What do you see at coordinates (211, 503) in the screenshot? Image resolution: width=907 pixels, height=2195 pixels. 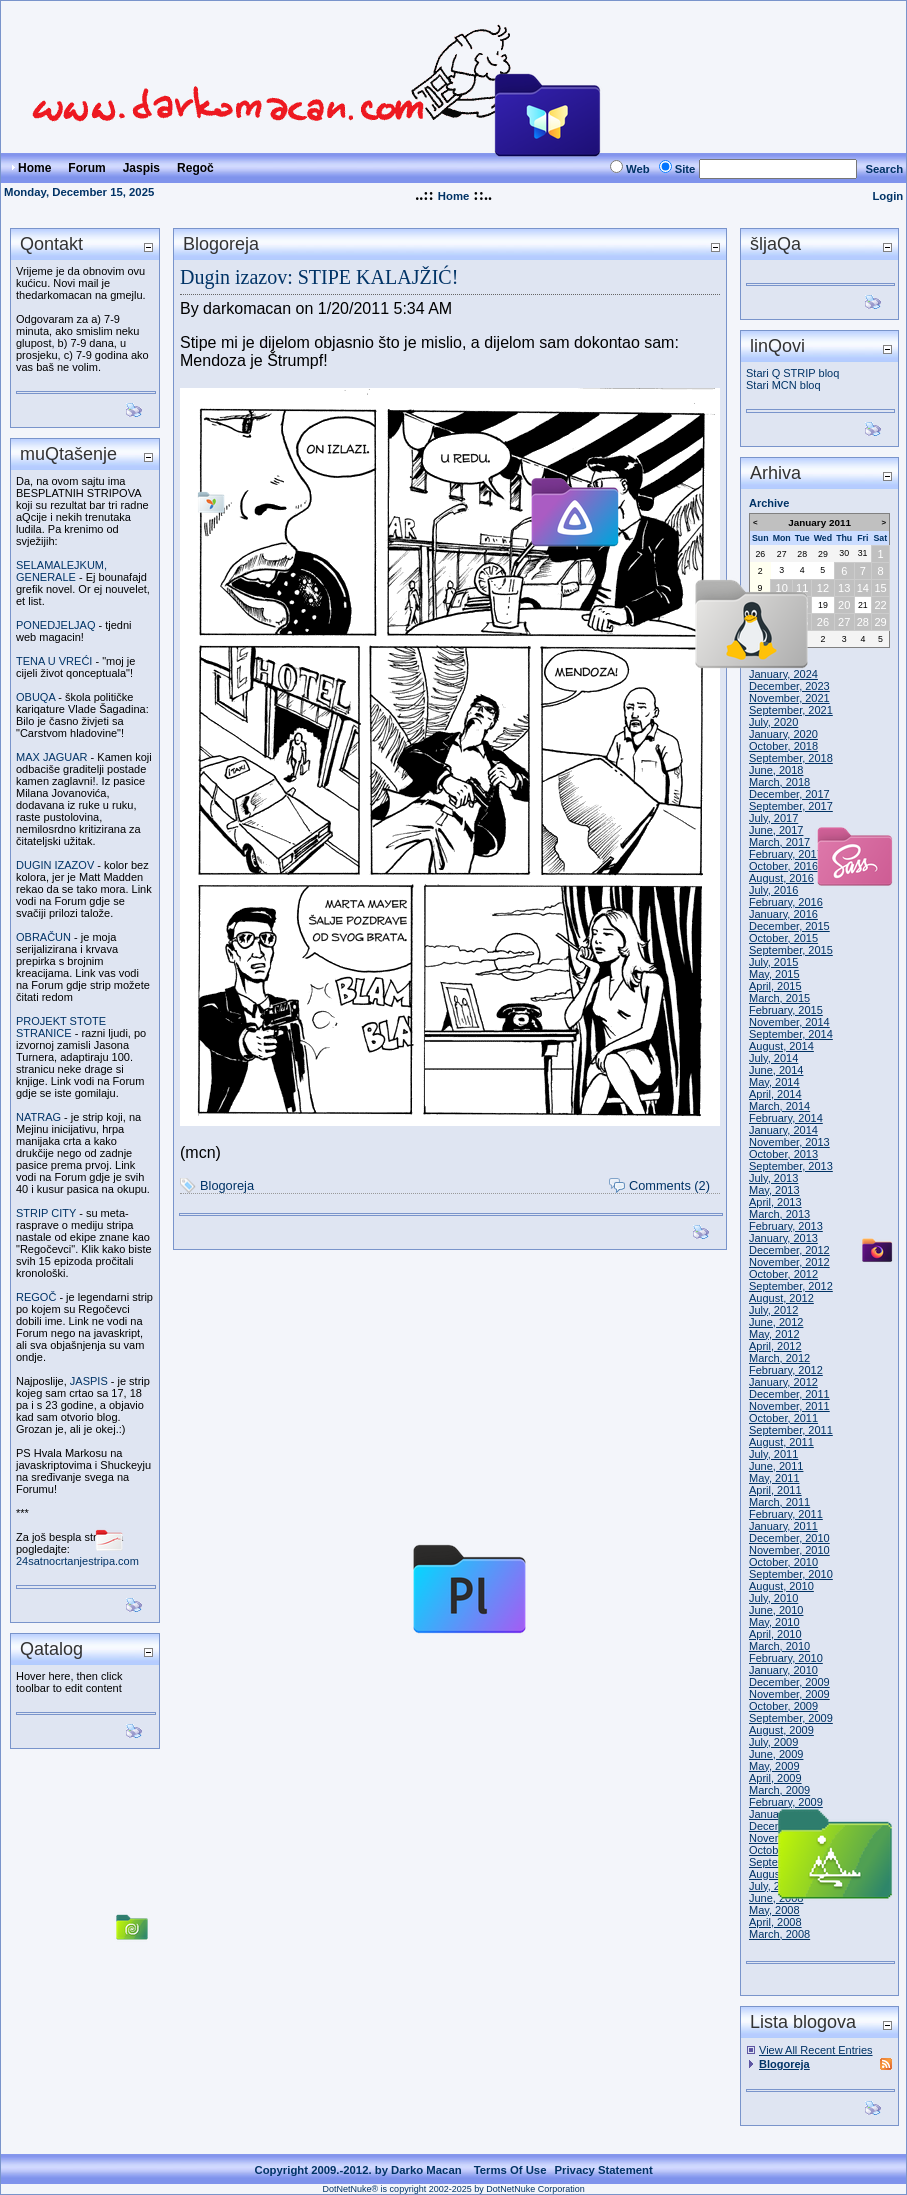 I see `open yii2 framework project folder` at bounding box center [211, 503].